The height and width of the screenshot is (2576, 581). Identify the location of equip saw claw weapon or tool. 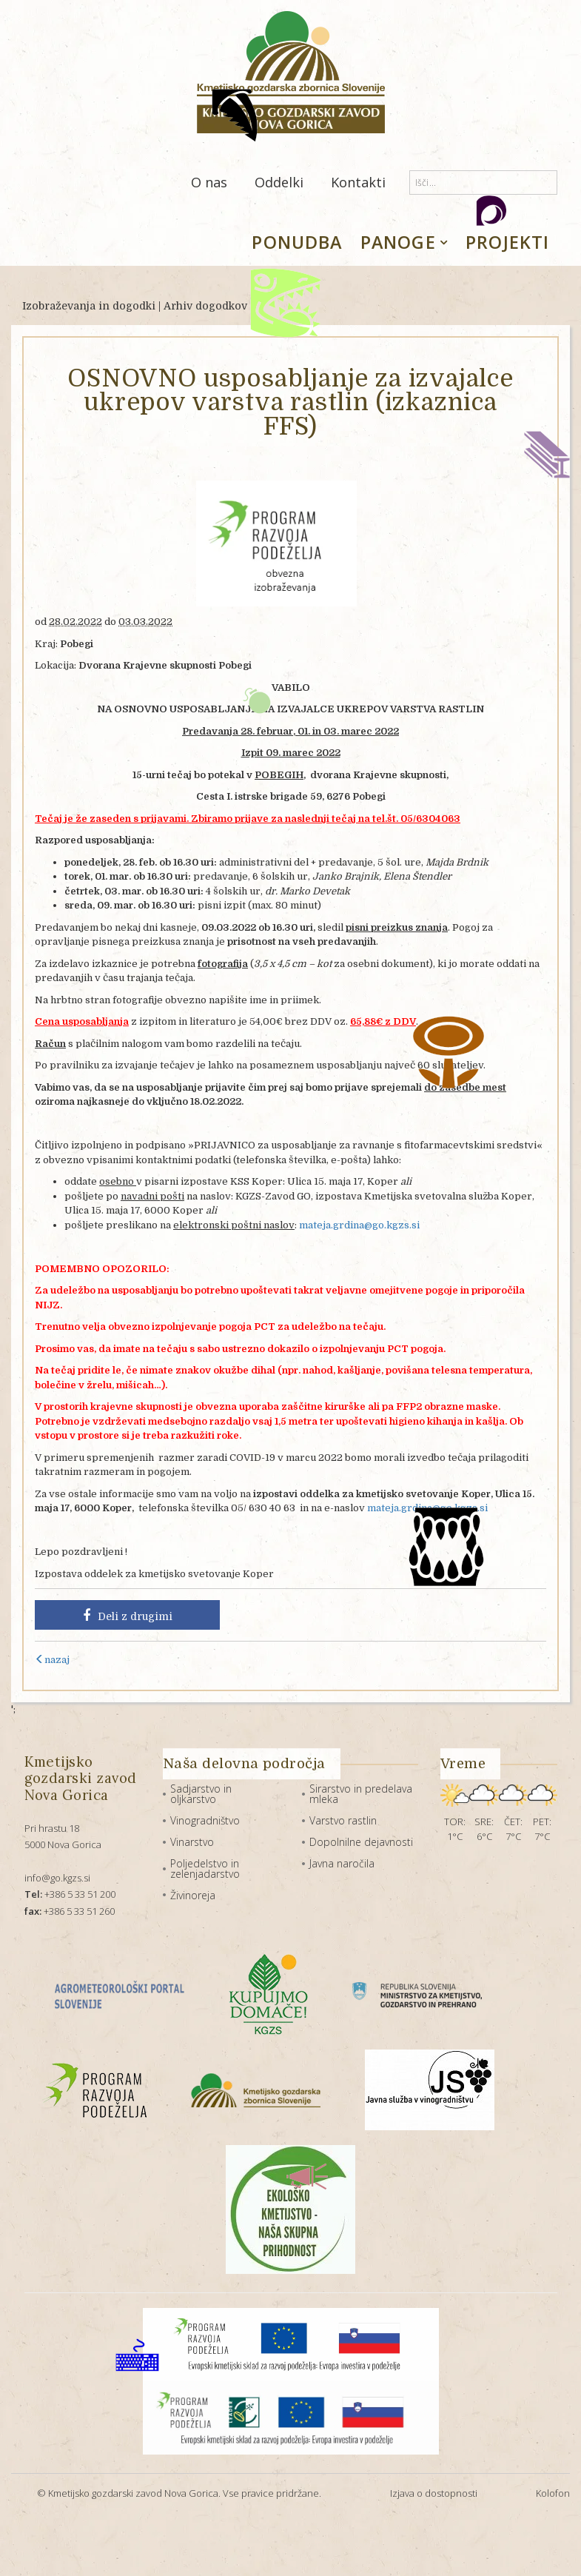
(238, 116).